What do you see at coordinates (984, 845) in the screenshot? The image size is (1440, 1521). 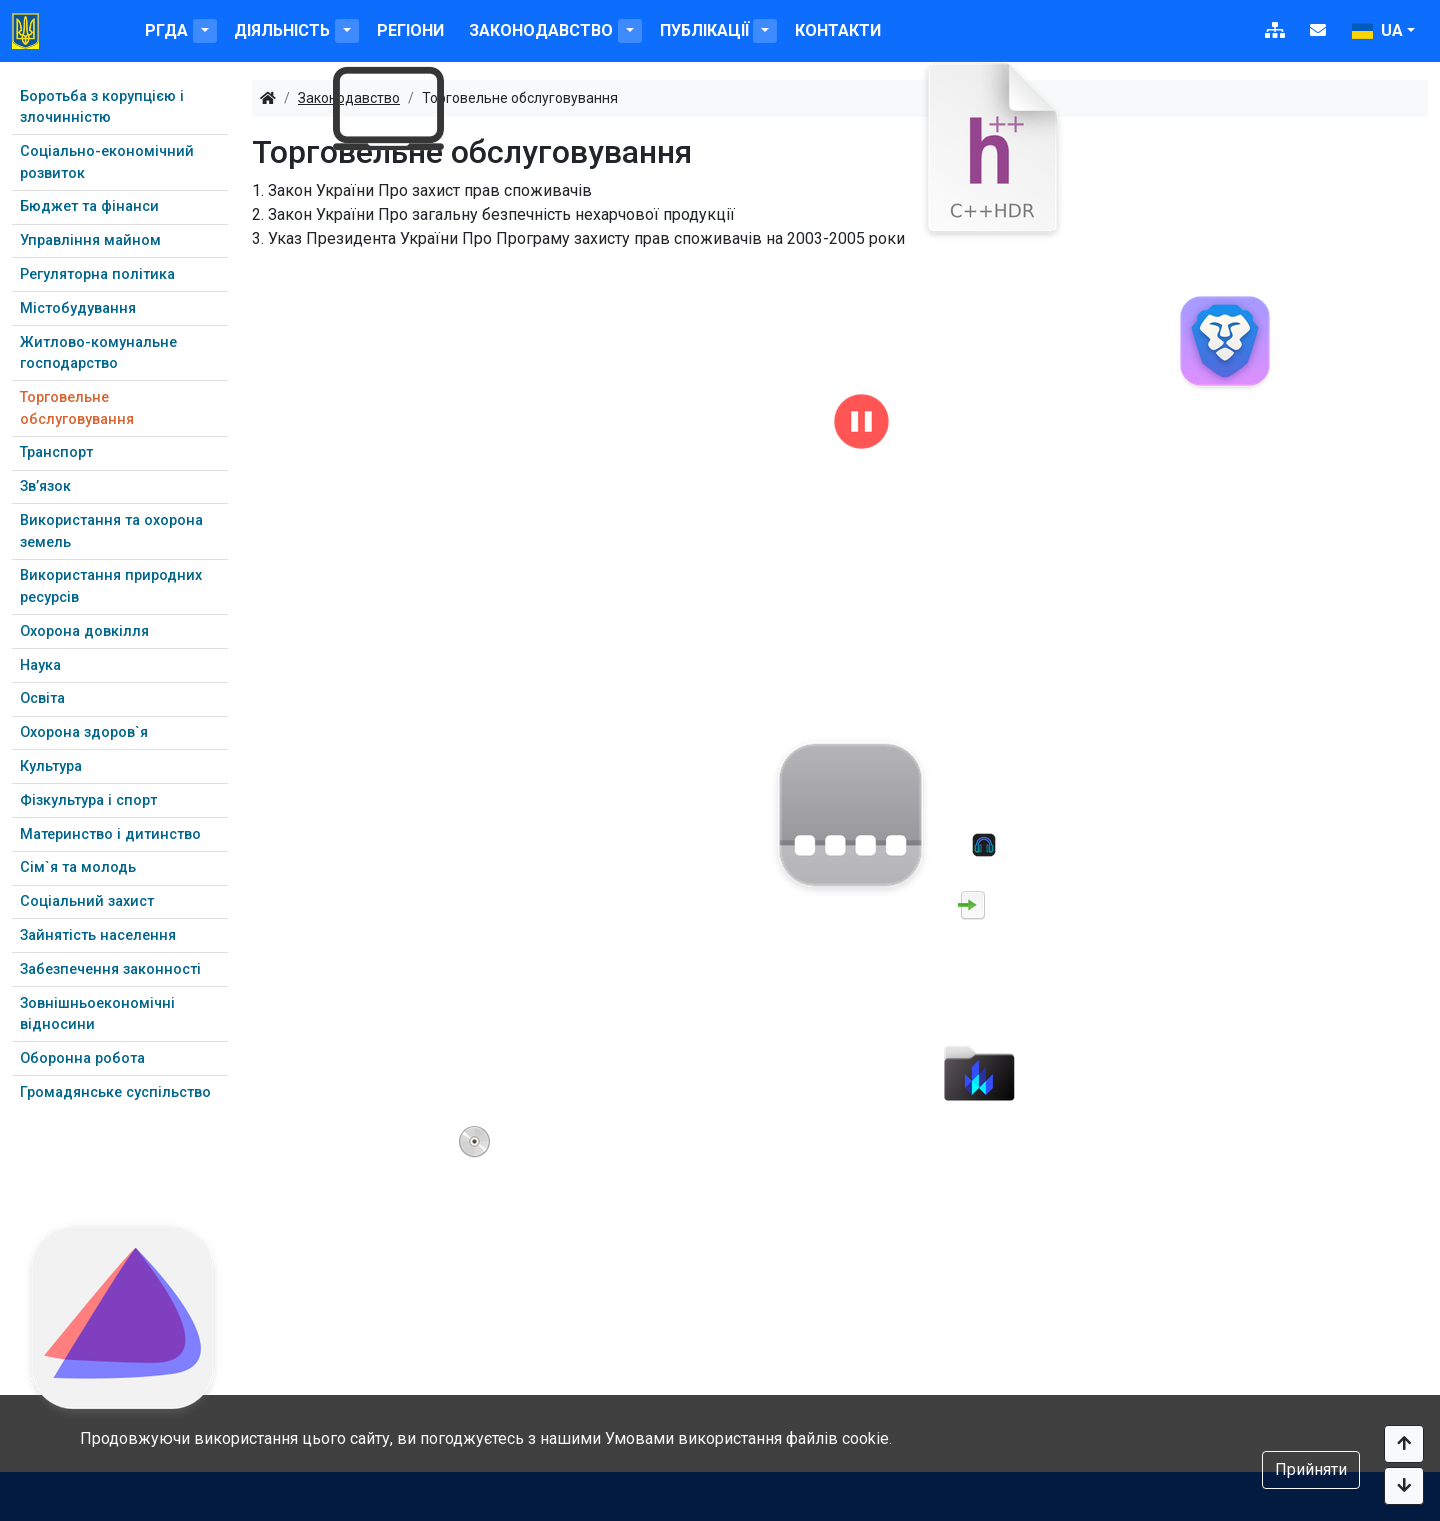 I see `open spotube music streaming app` at bounding box center [984, 845].